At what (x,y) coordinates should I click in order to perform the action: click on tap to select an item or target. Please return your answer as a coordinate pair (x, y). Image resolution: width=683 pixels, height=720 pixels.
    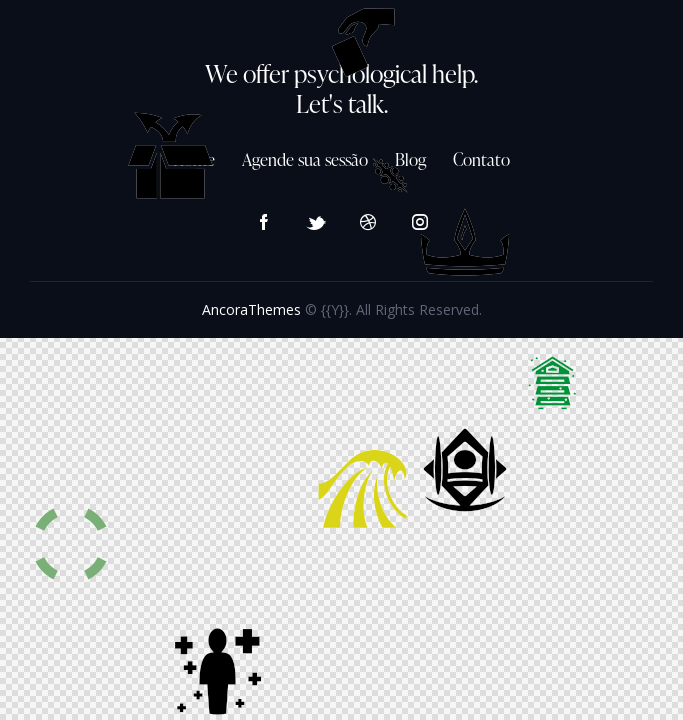
    Looking at the image, I should click on (71, 544).